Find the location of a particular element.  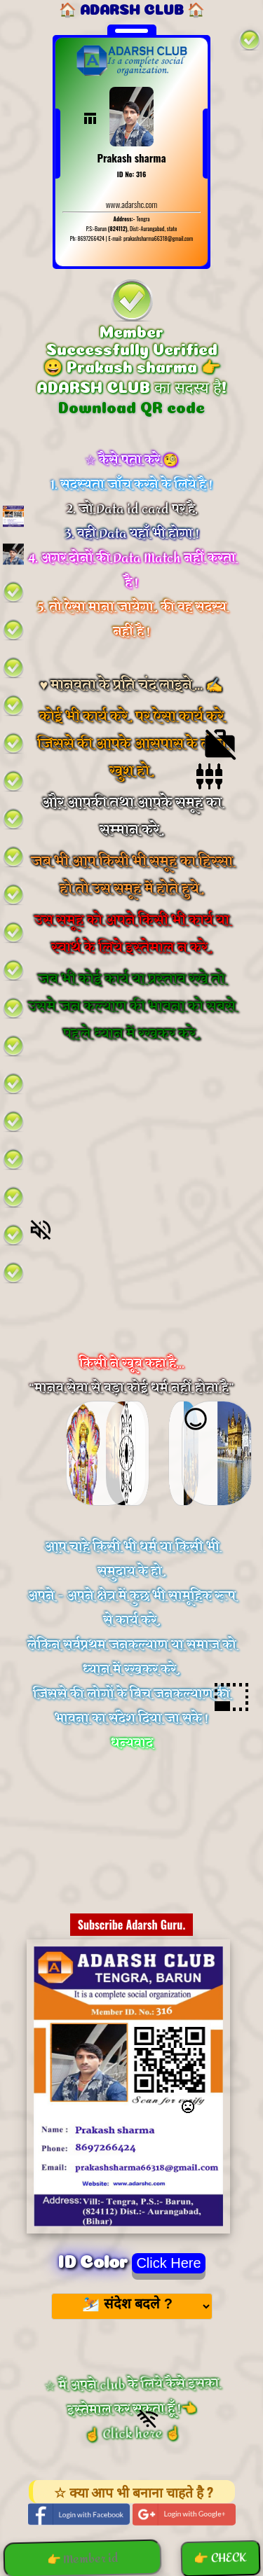

disable work mode or work profile is located at coordinates (220, 744).